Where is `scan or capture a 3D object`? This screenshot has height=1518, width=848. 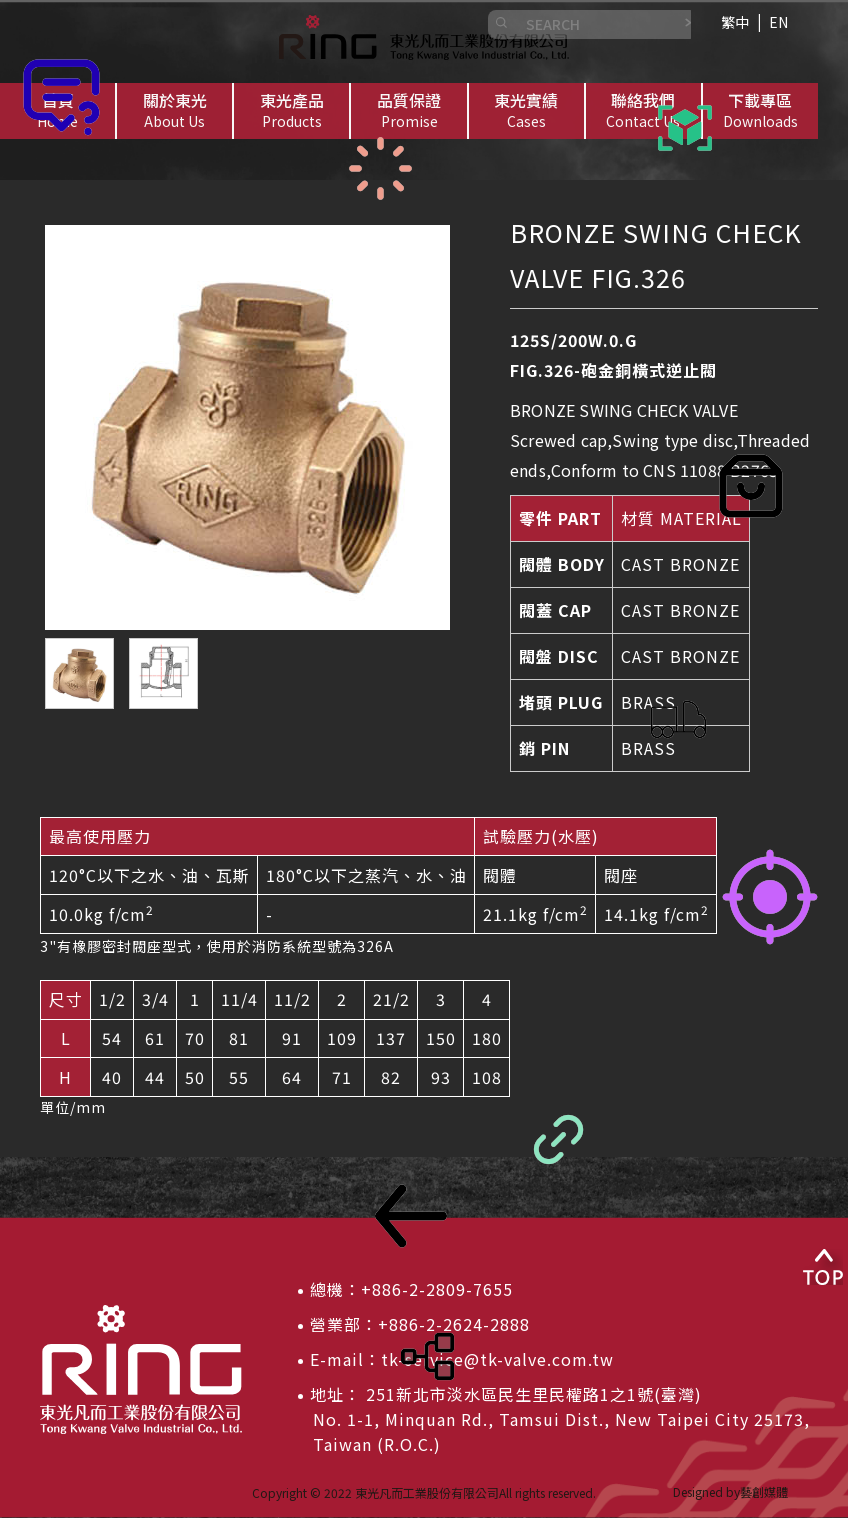 scan or capture a 3D object is located at coordinates (685, 128).